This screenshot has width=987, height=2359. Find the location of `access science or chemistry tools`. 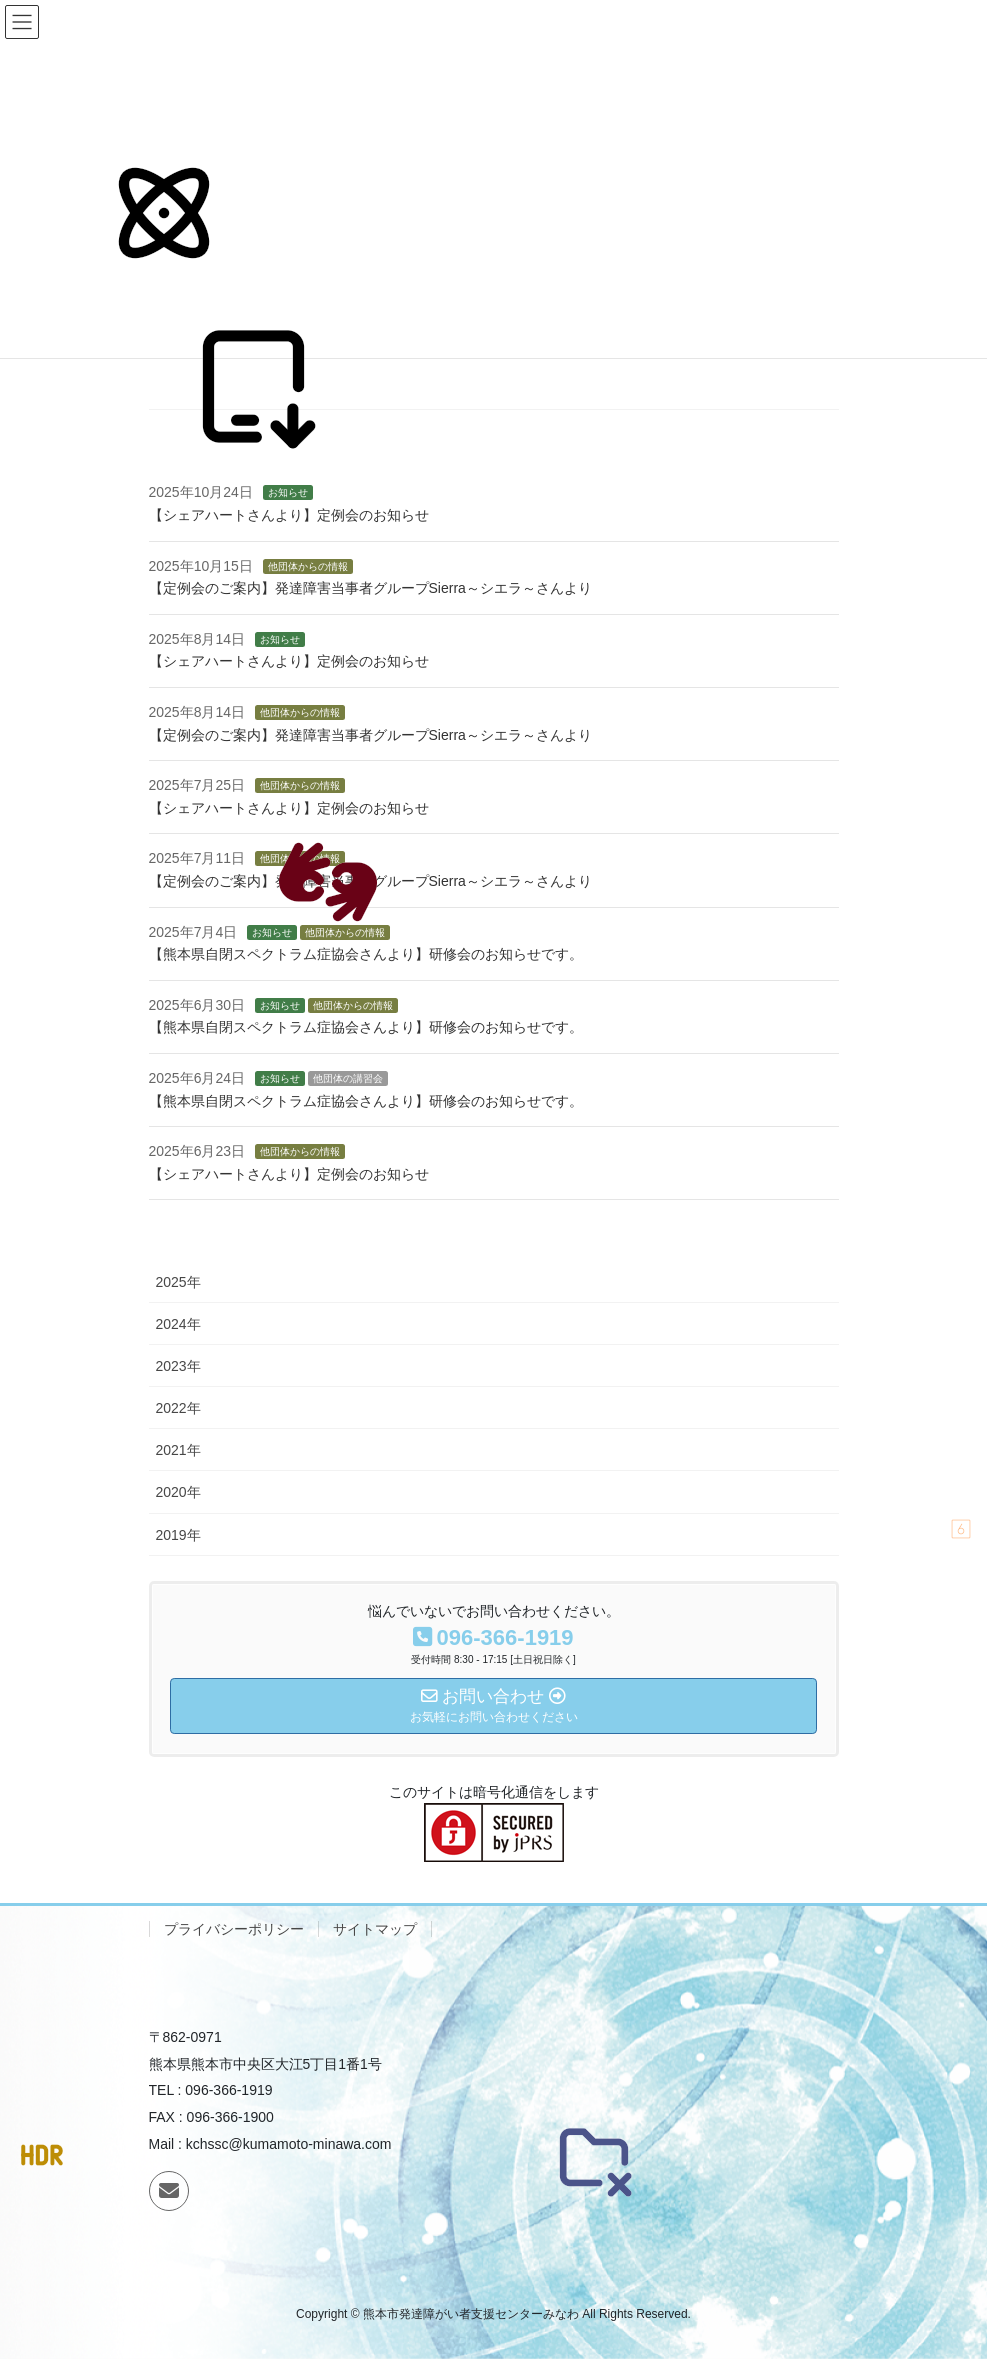

access science or chemistry tools is located at coordinates (164, 213).